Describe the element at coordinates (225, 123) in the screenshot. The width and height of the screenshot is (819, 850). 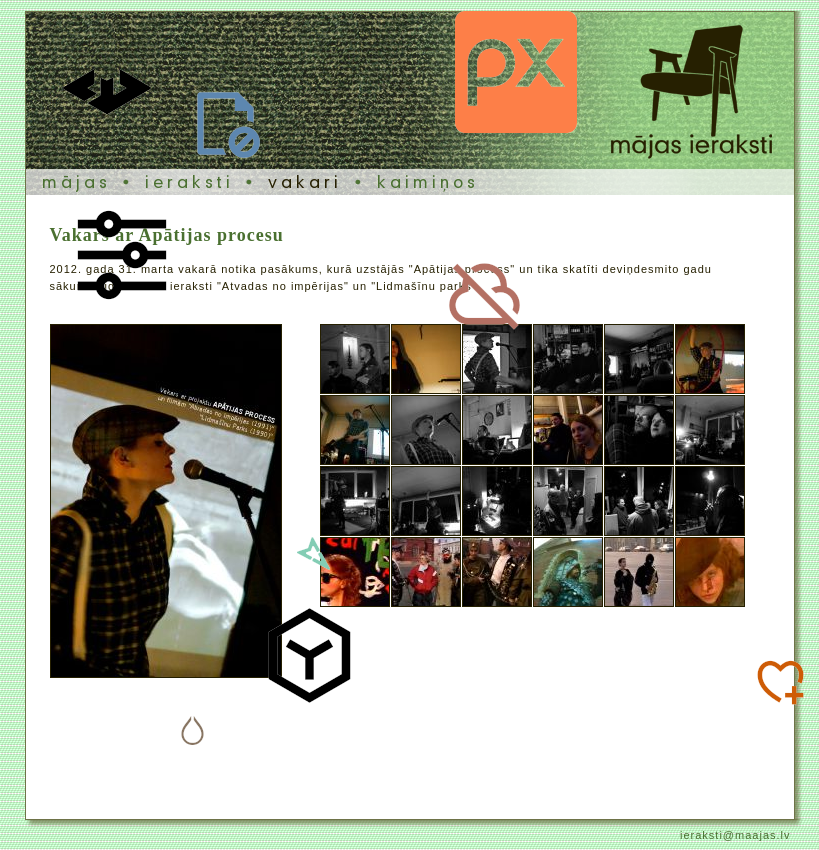
I see `file access denied or restricted` at that location.